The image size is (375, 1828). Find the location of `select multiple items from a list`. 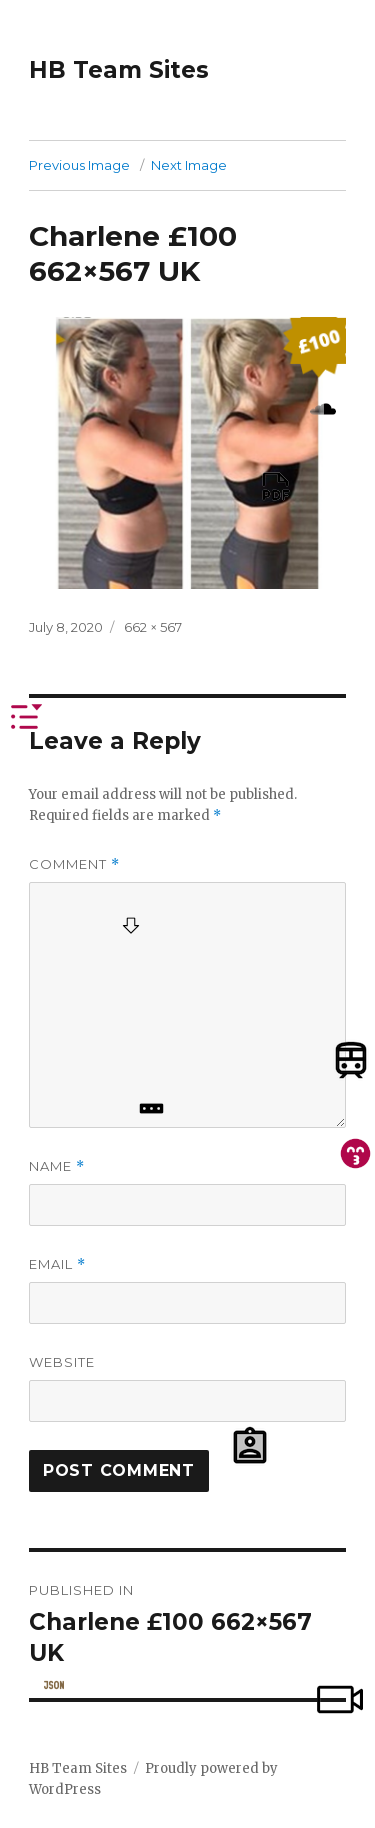

select multiple items from a list is located at coordinates (25, 716).